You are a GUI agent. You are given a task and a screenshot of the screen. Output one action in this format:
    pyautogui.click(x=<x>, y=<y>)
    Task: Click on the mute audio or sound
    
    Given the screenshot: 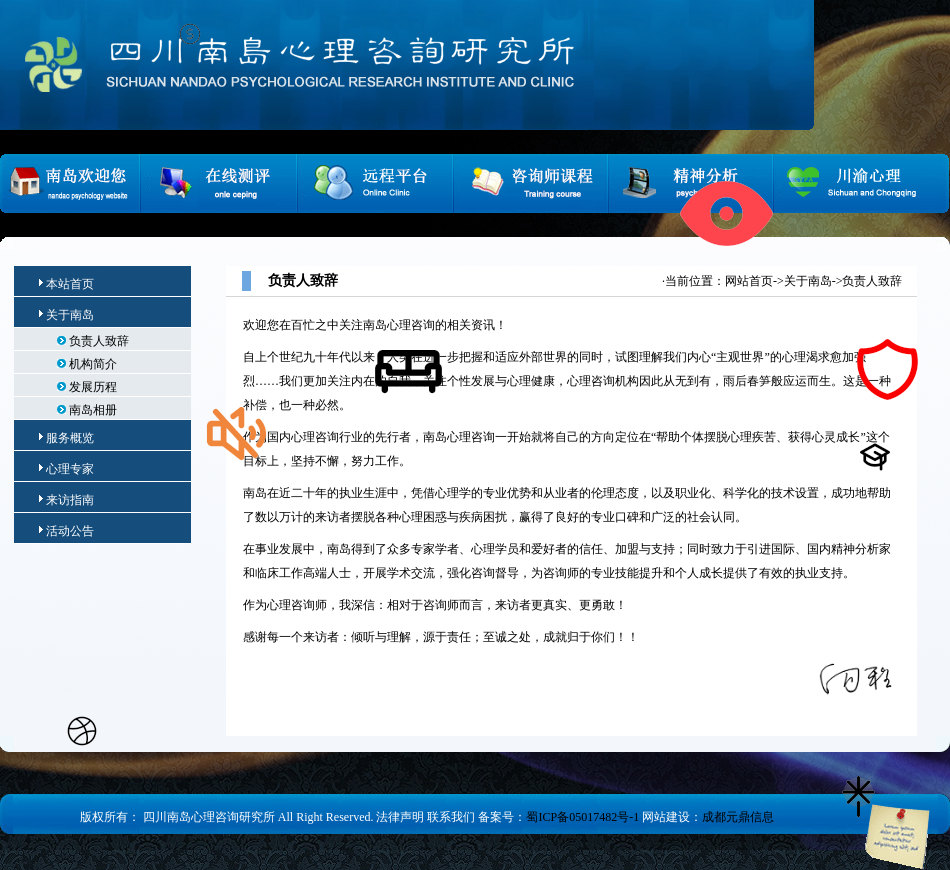 What is the action you would take?
    pyautogui.click(x=235, y=433)
    